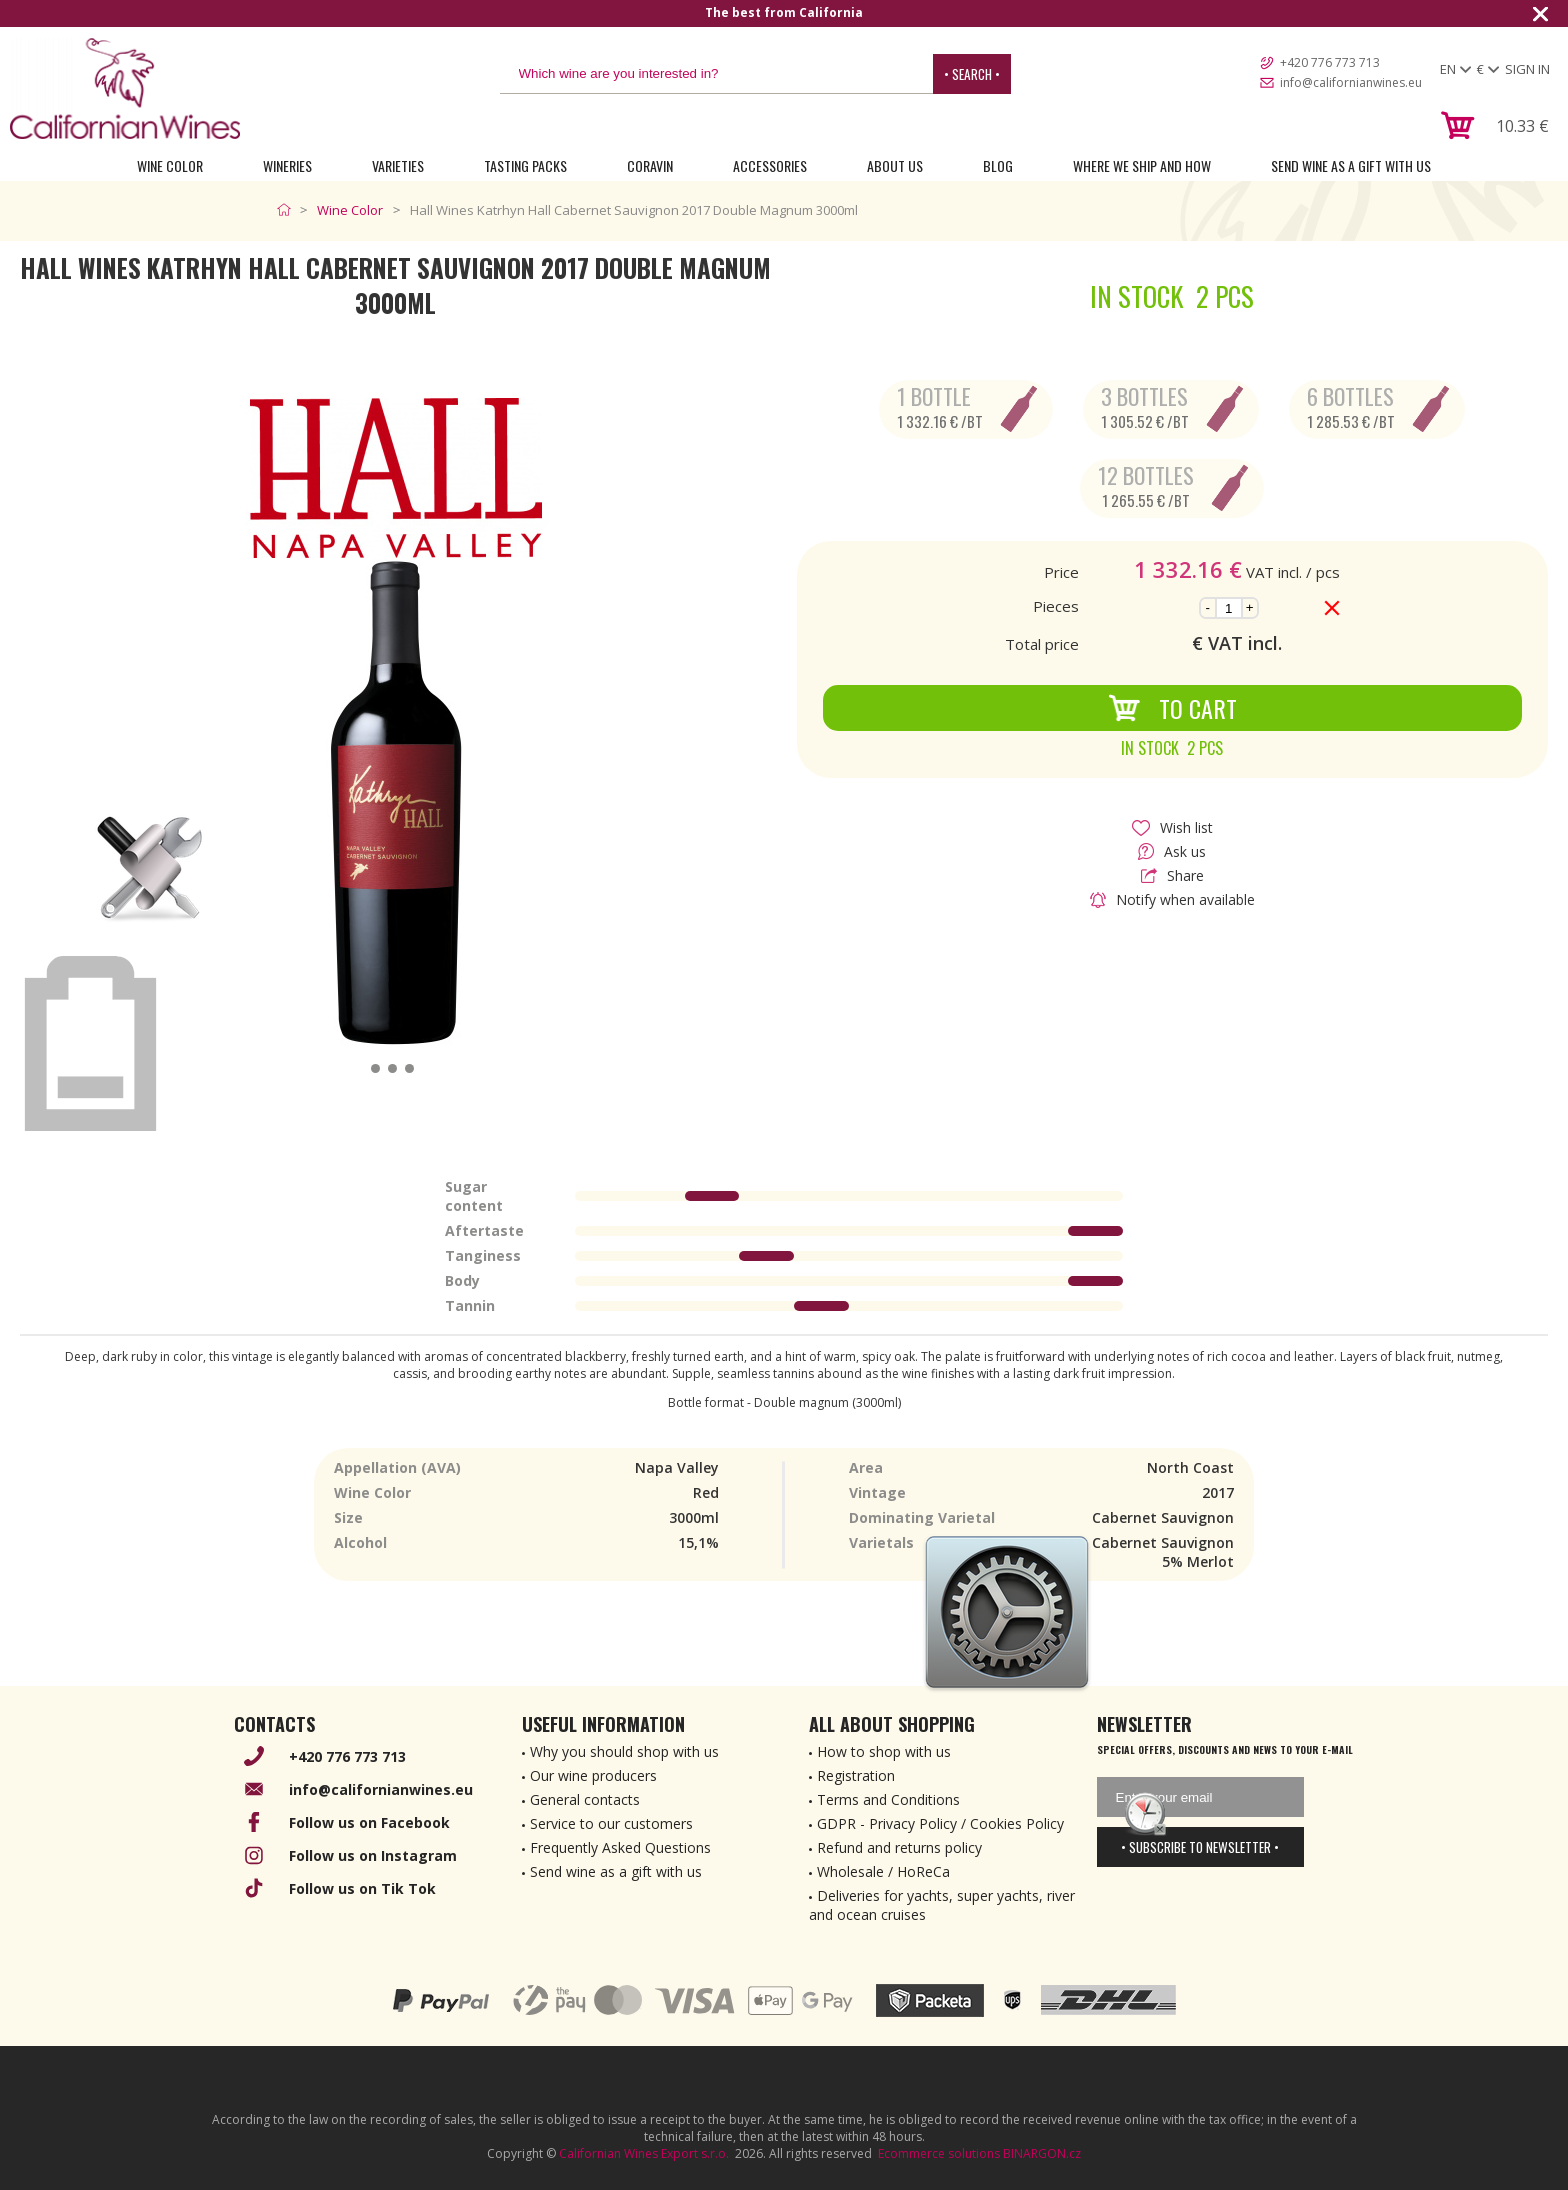 The image size is (1568, 2190). Describe the element at coordinates (1007, 1612) in the screenshot. I see `access advertising and privacy settings` at that location.